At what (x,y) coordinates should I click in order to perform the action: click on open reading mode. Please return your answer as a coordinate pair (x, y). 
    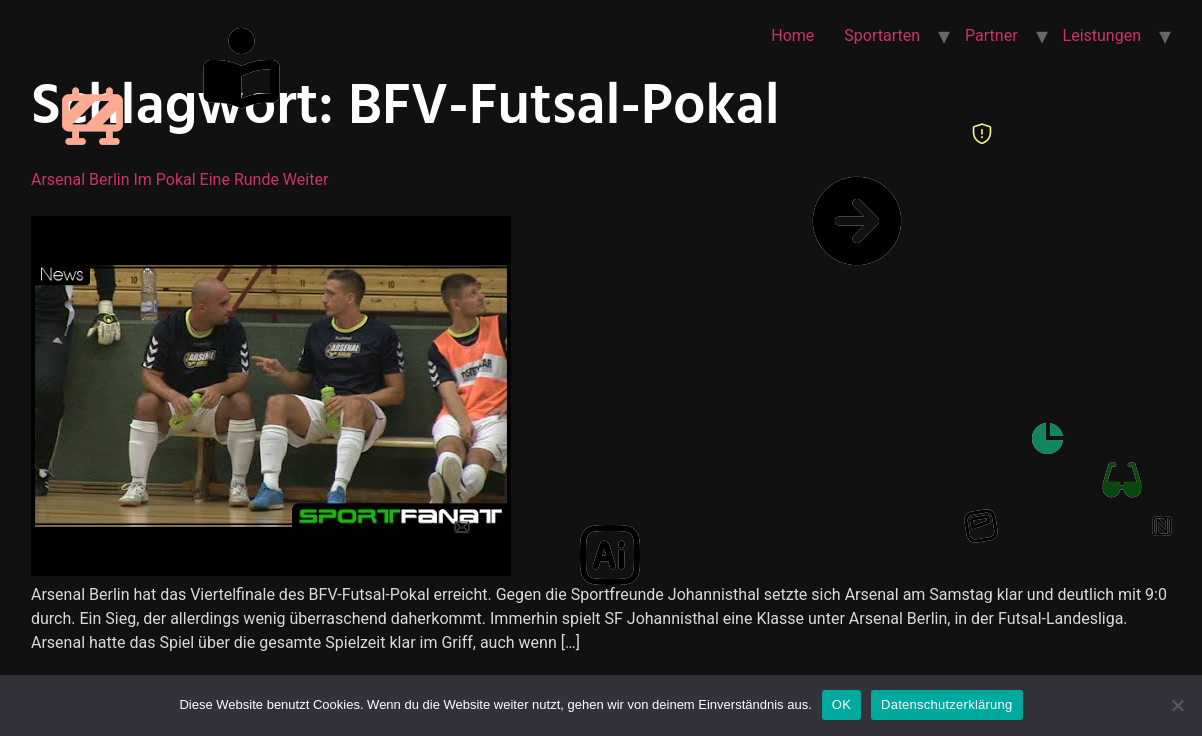
    Looking at the image, I should click on (241, 69).